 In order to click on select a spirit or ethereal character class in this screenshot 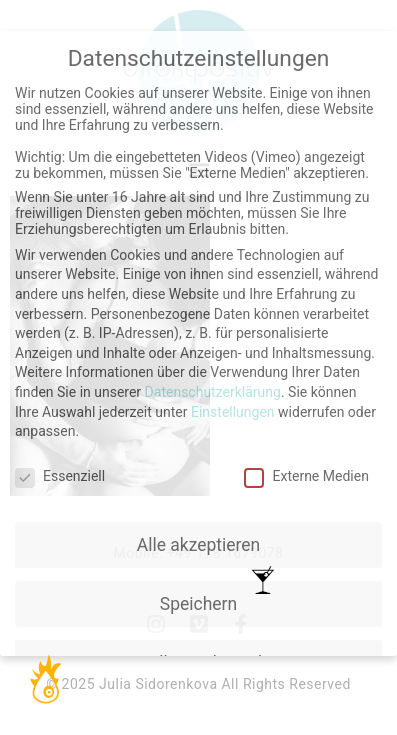, I will do `click(46, 679)`.